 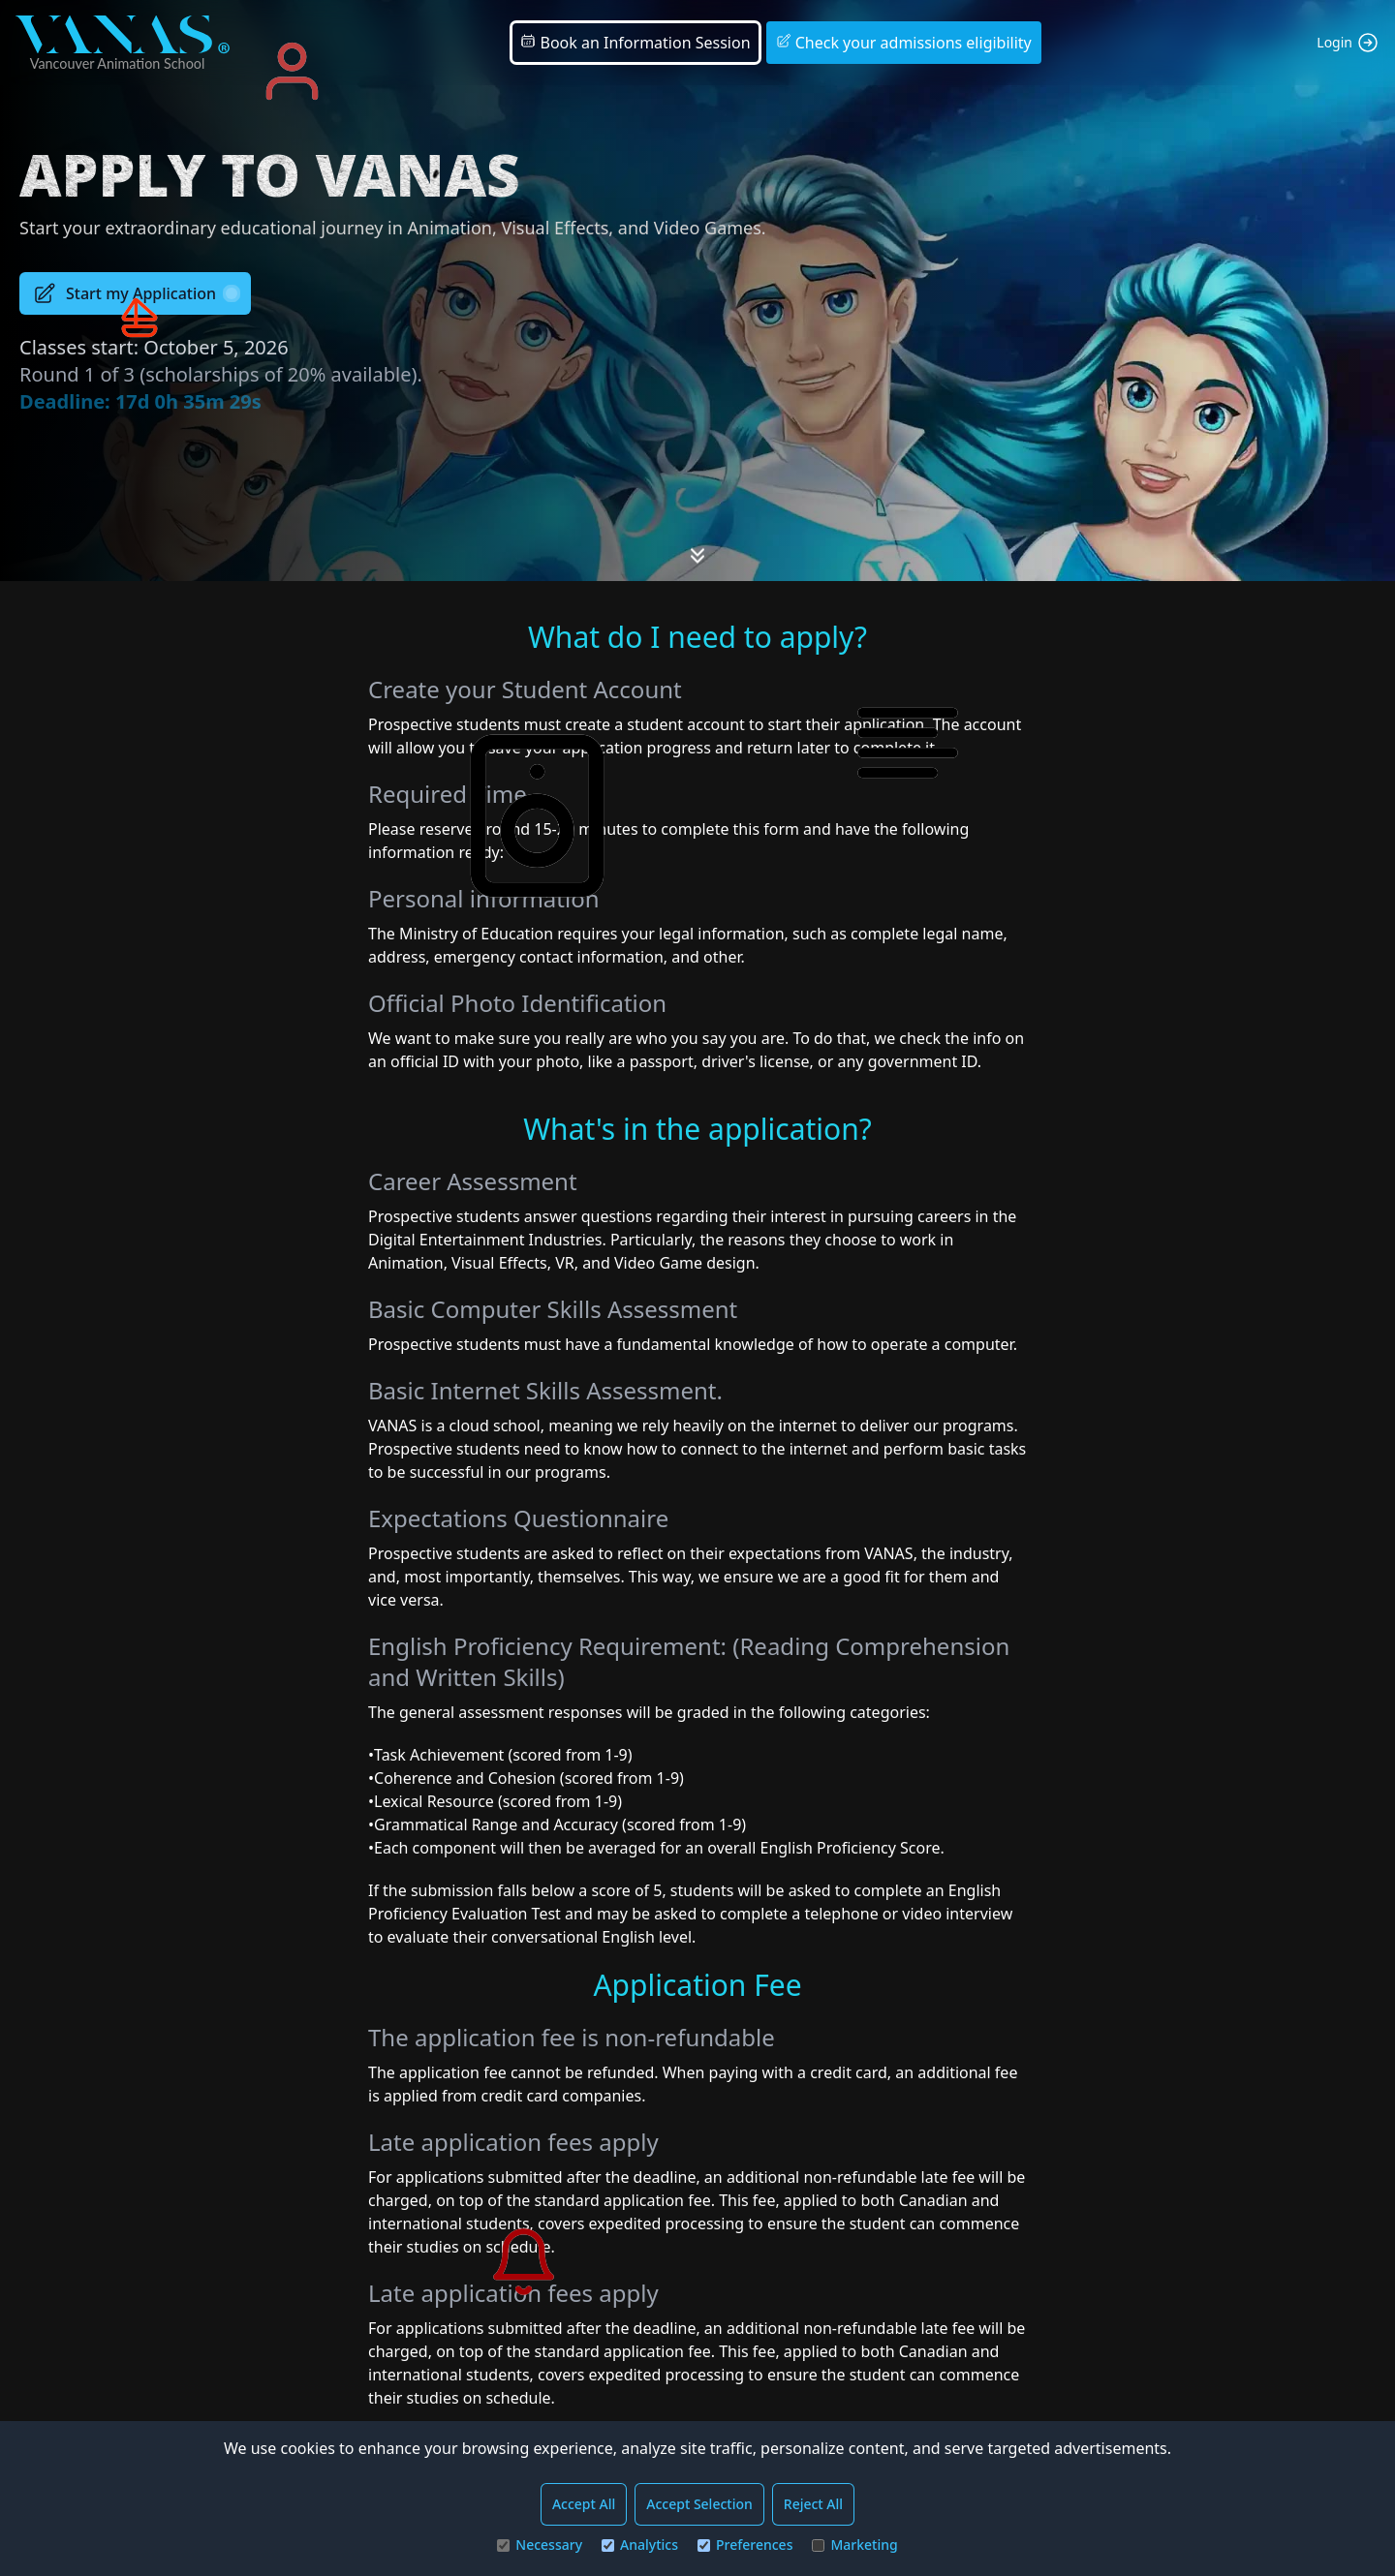 What do you see at coordinates (523, 2261) in the screenshot?
I see `view notifications` at bounding box center [523, 2261].